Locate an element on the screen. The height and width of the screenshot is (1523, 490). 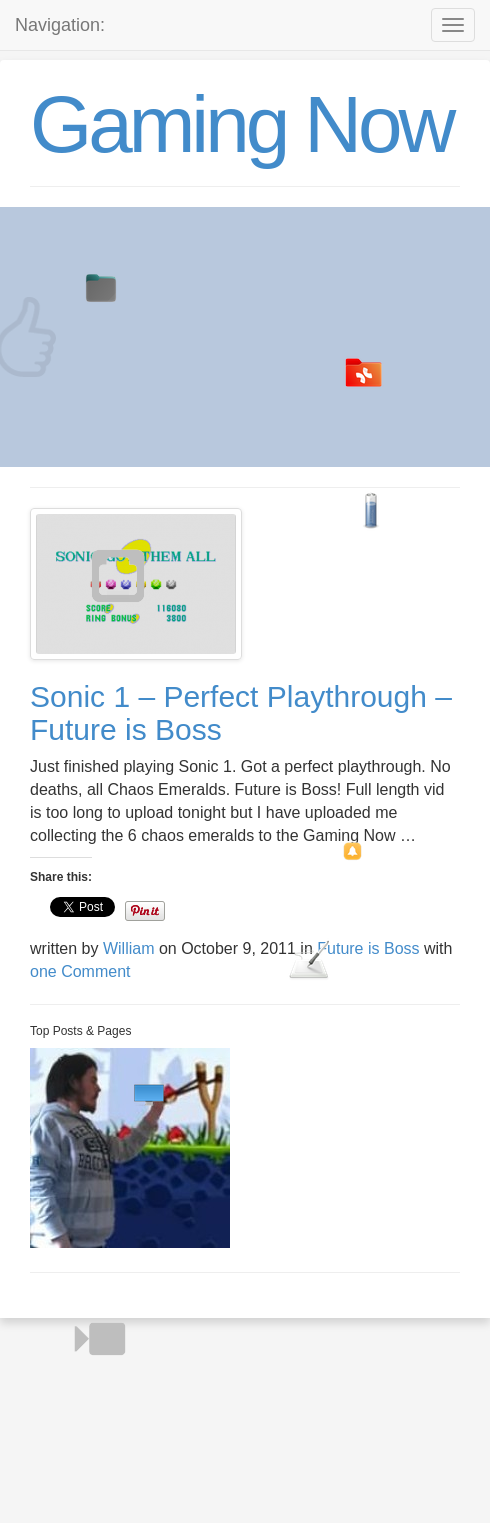
open notification preferences is located at coordinates (352, 851).